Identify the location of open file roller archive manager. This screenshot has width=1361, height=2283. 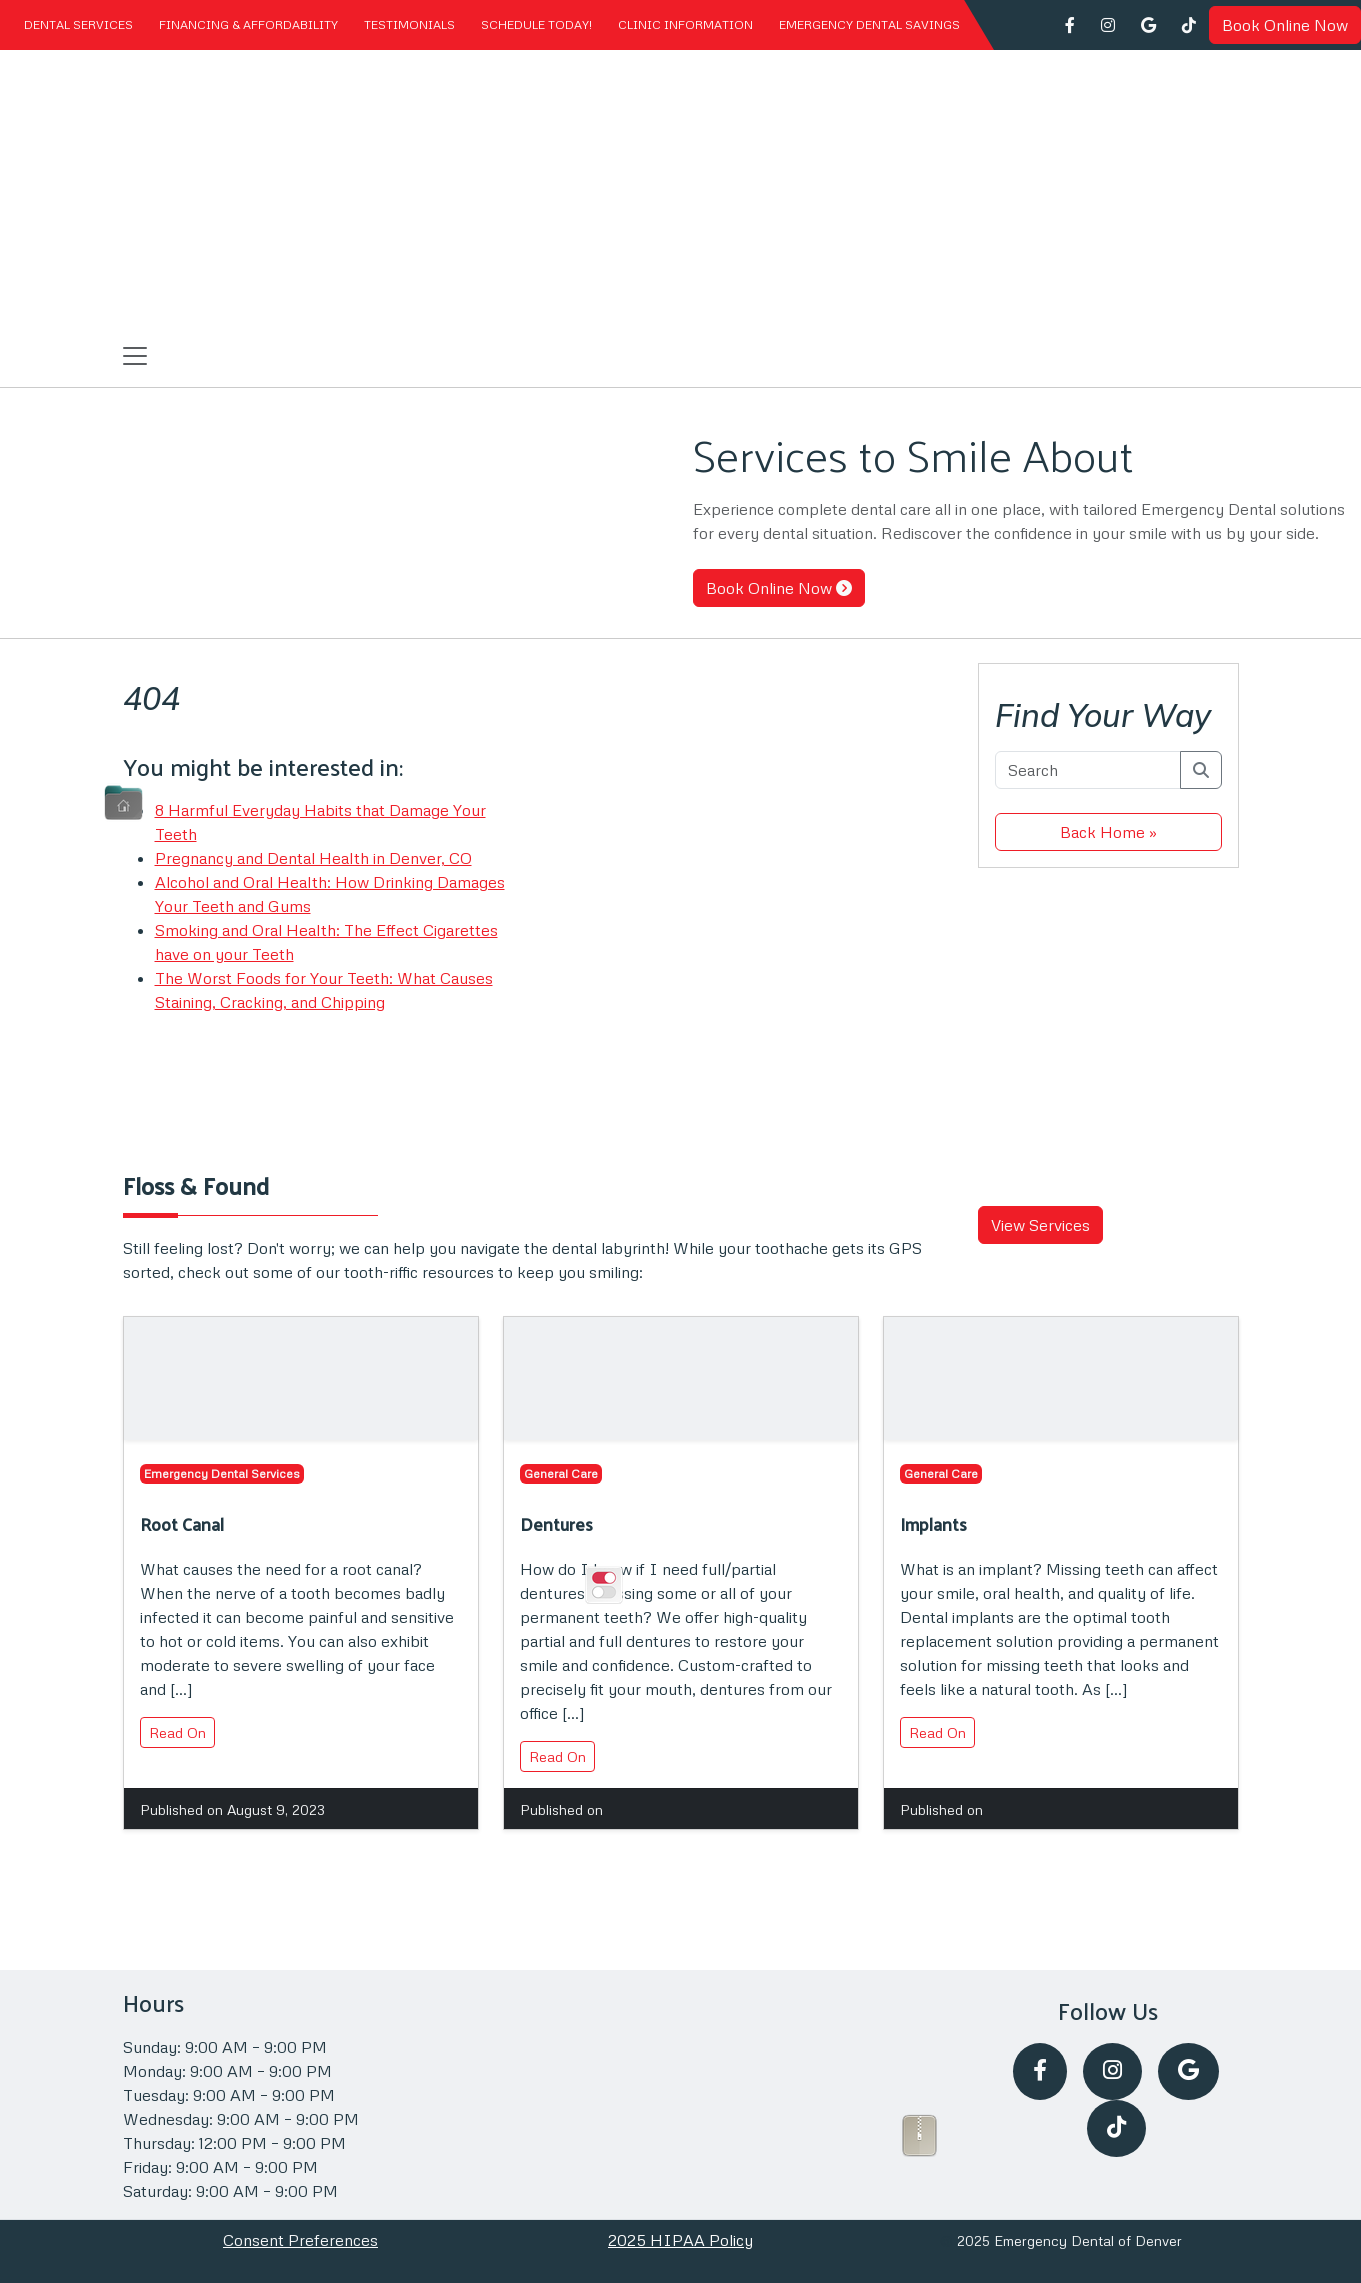
(919, 2135).